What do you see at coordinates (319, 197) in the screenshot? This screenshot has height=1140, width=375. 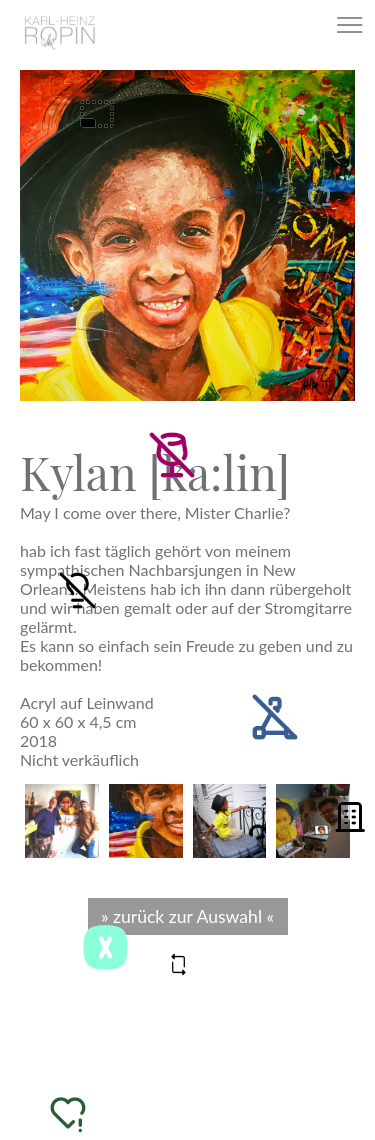 I see `remove a security protection or permission` at bounding box center [319, 197].